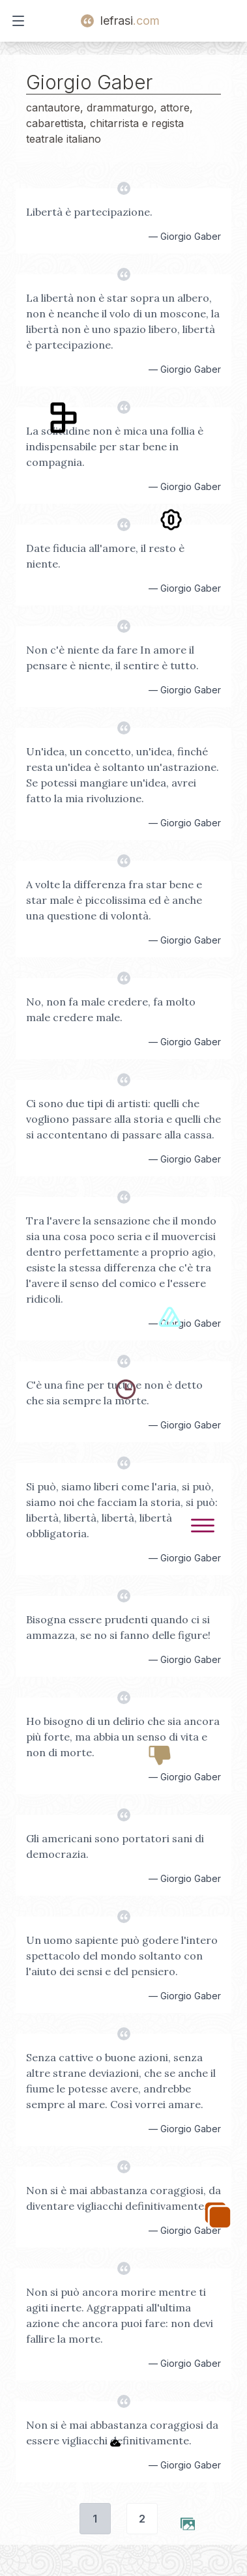 The height and width of the screenshot is (2576, 247). I want to click on view time or clock settings, so click(126, 1389).